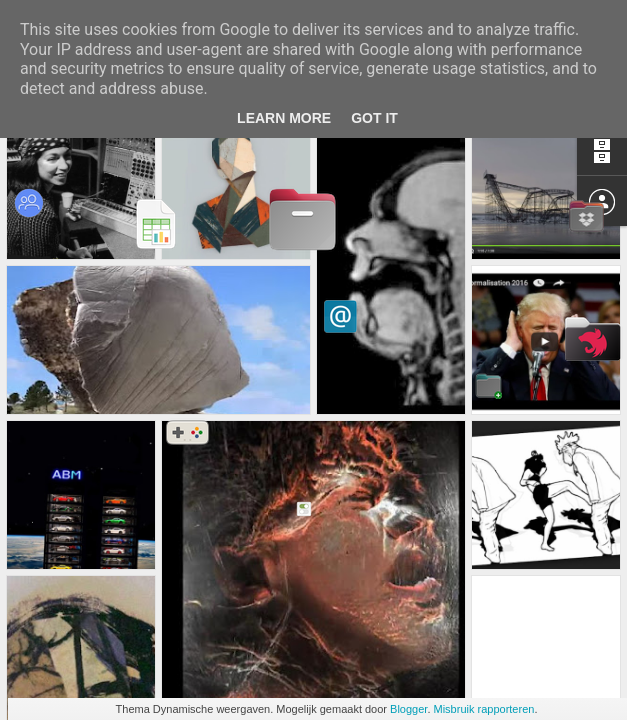  Describe the element at coordinates (156, 224) in the screenshot. I see `open a spreadsheet file` at that location.